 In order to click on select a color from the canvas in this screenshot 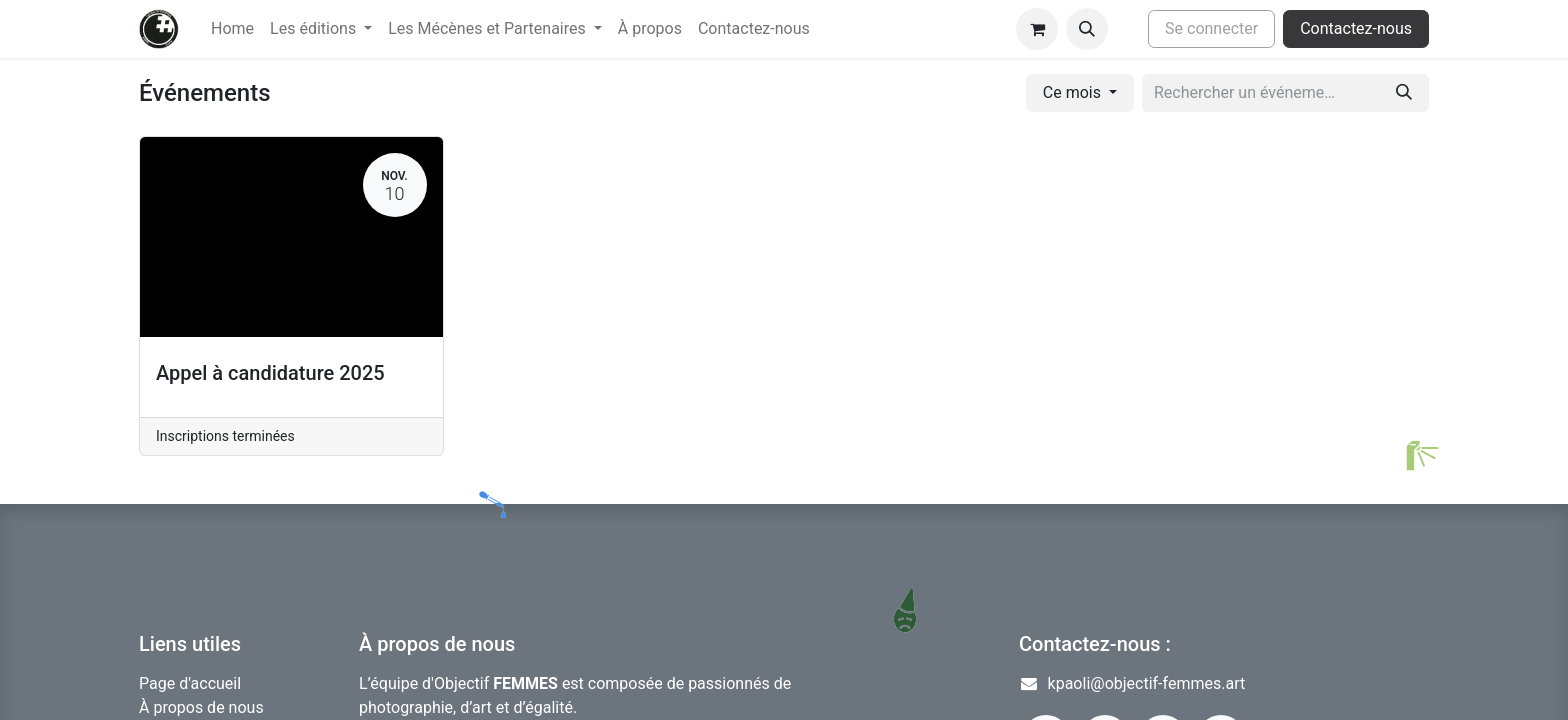, I will do `click(492, 504)`.